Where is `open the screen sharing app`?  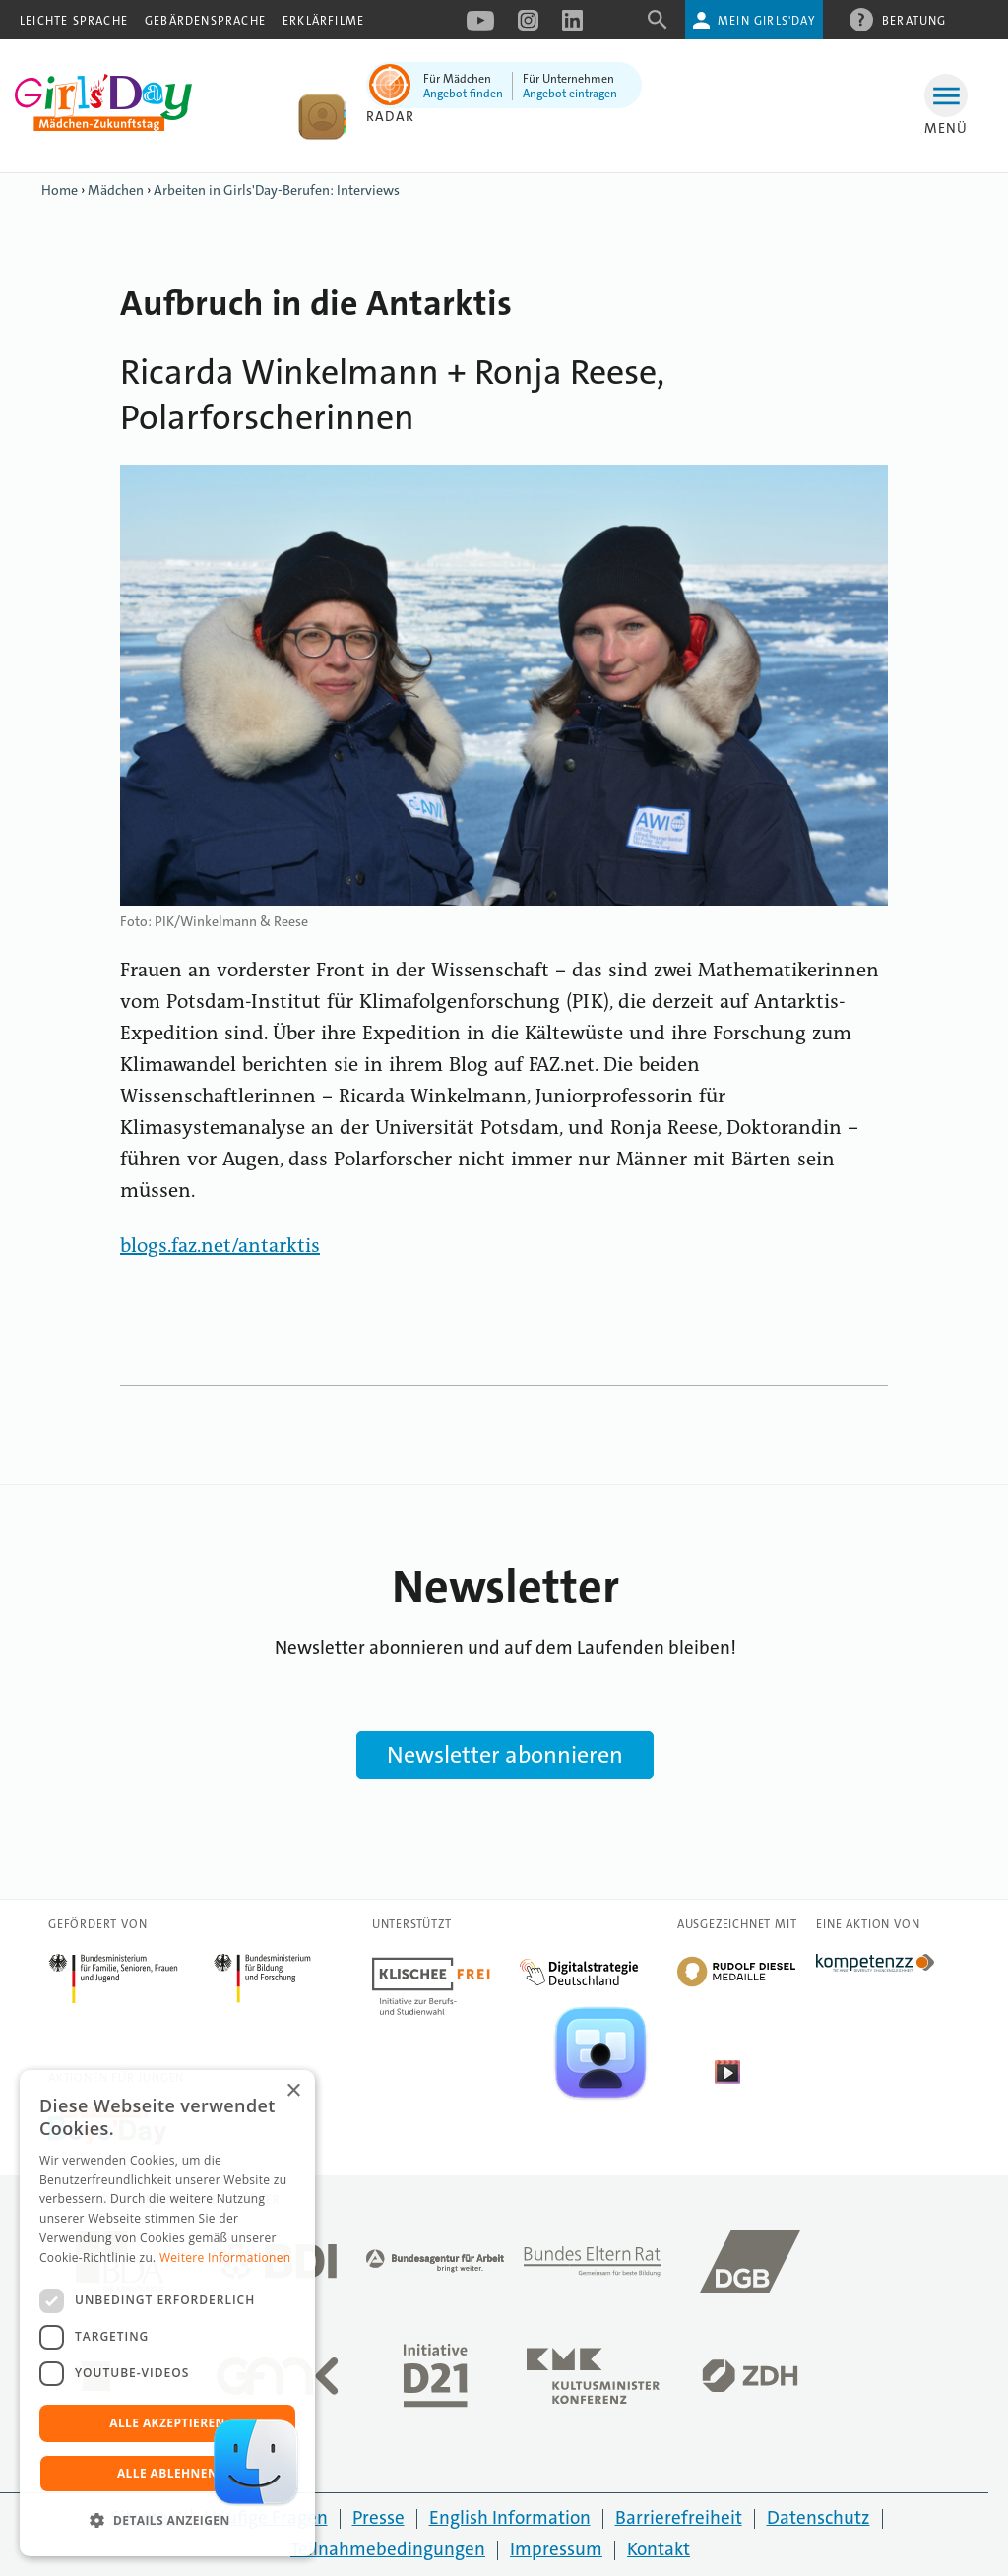 open the screen sharing app is located at coordinates (600, 2052).